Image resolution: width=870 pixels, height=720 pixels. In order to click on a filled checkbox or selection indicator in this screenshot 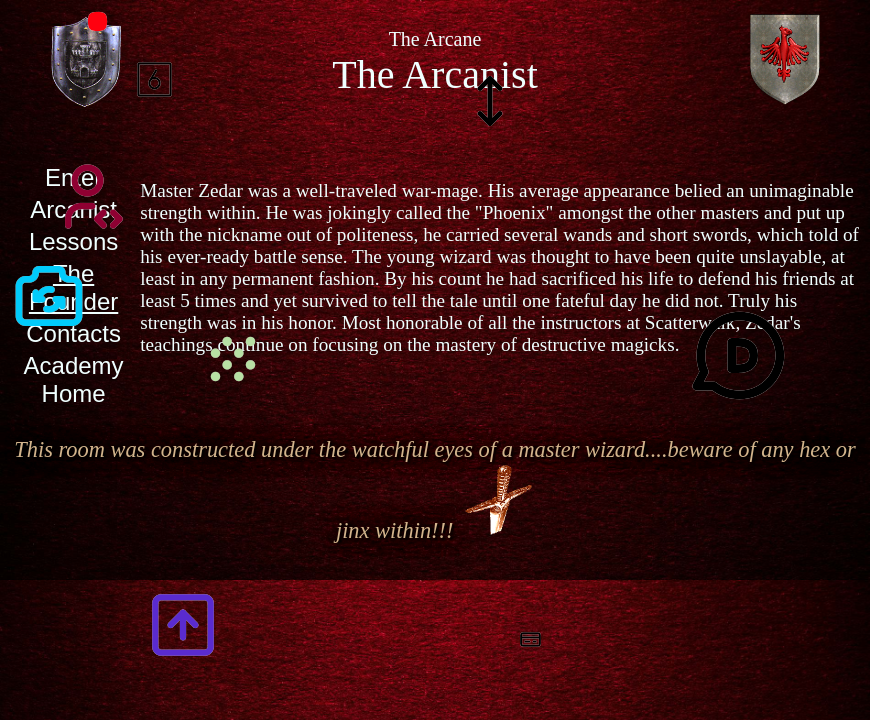, I will do `click(97, 21)`.